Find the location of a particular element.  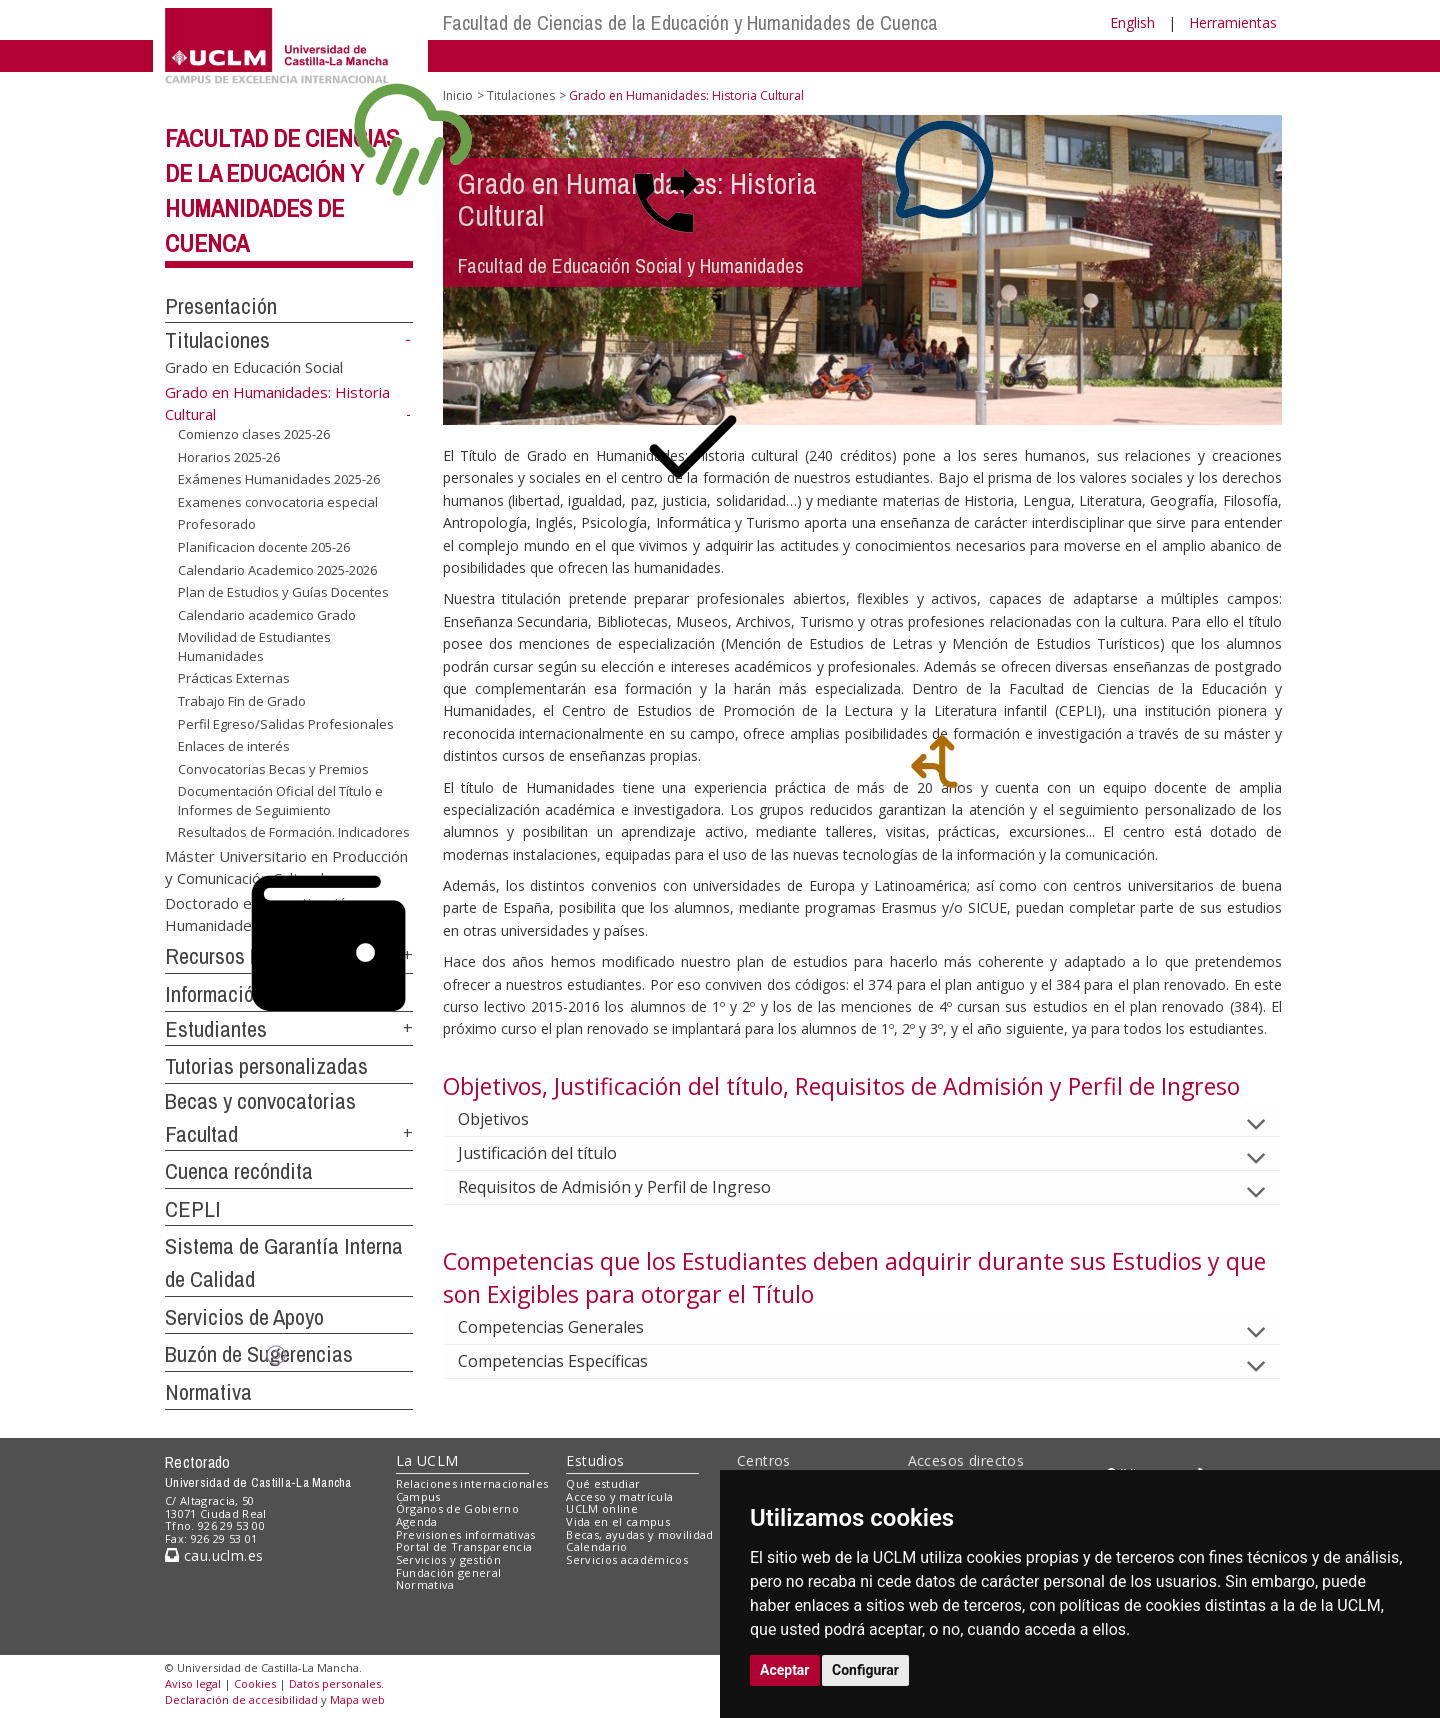

open chat or messaging is located at coordinates (944, 169).